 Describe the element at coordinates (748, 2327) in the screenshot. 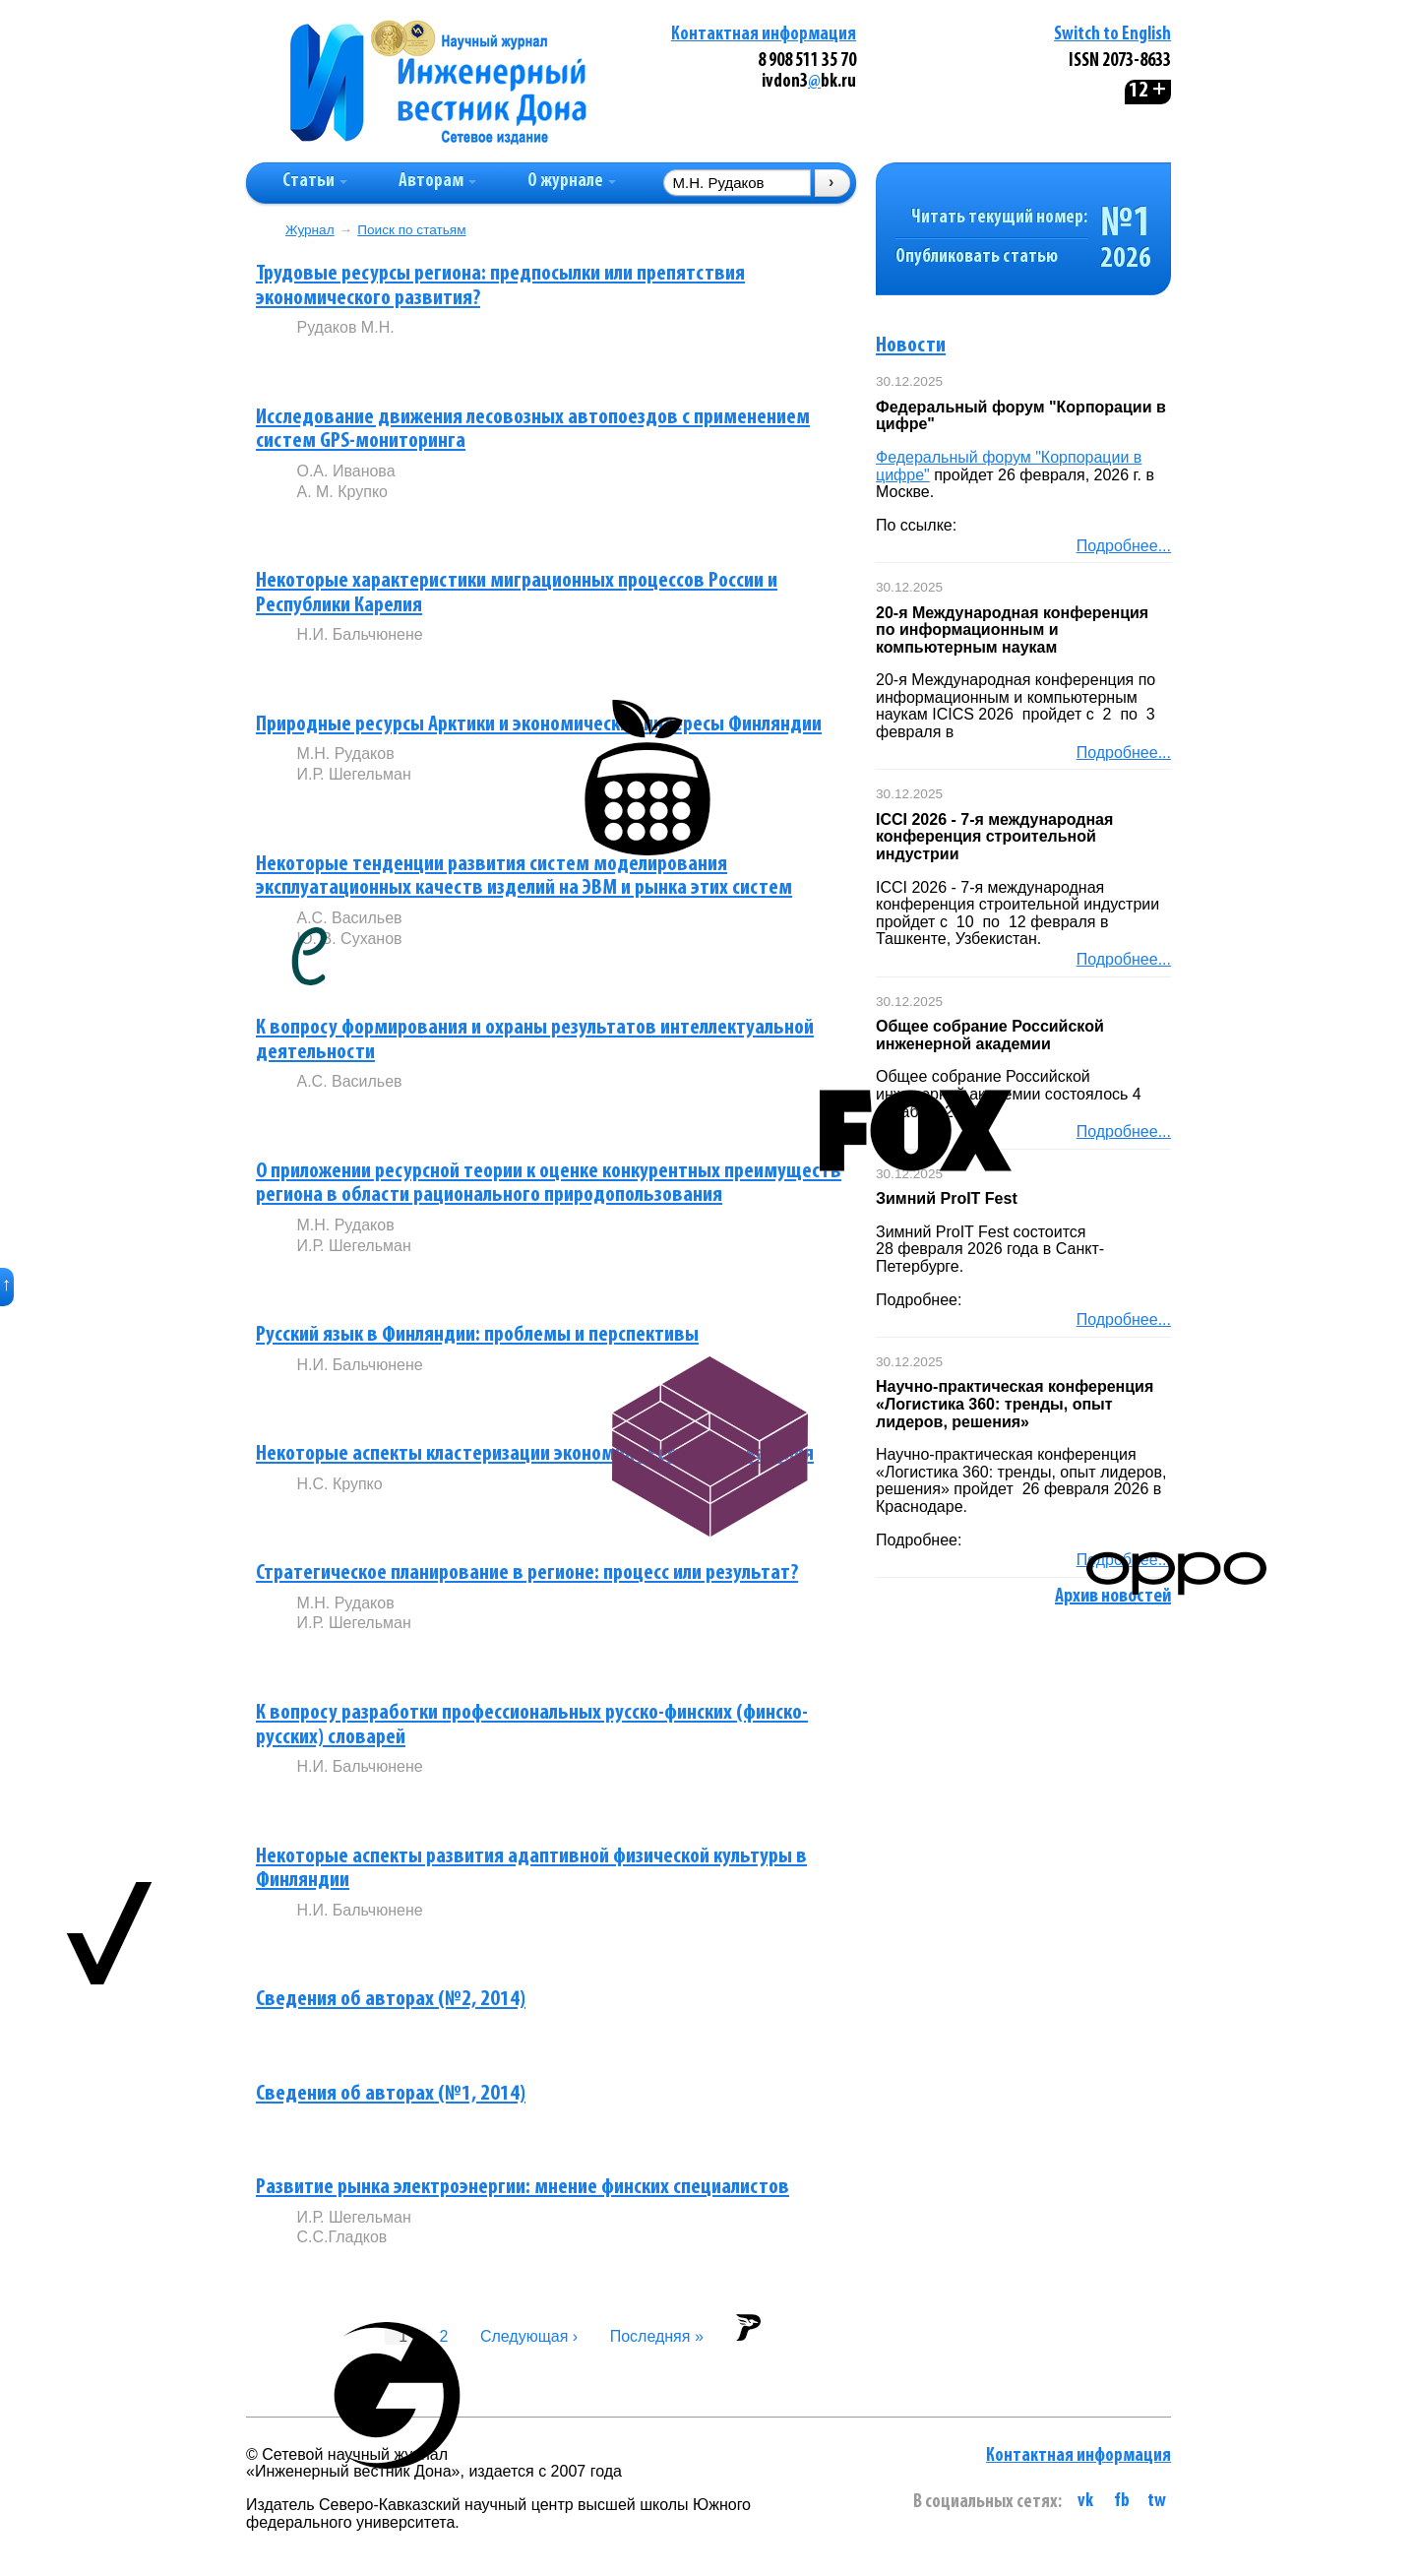

I see `pelican static site generator logo` at that location.